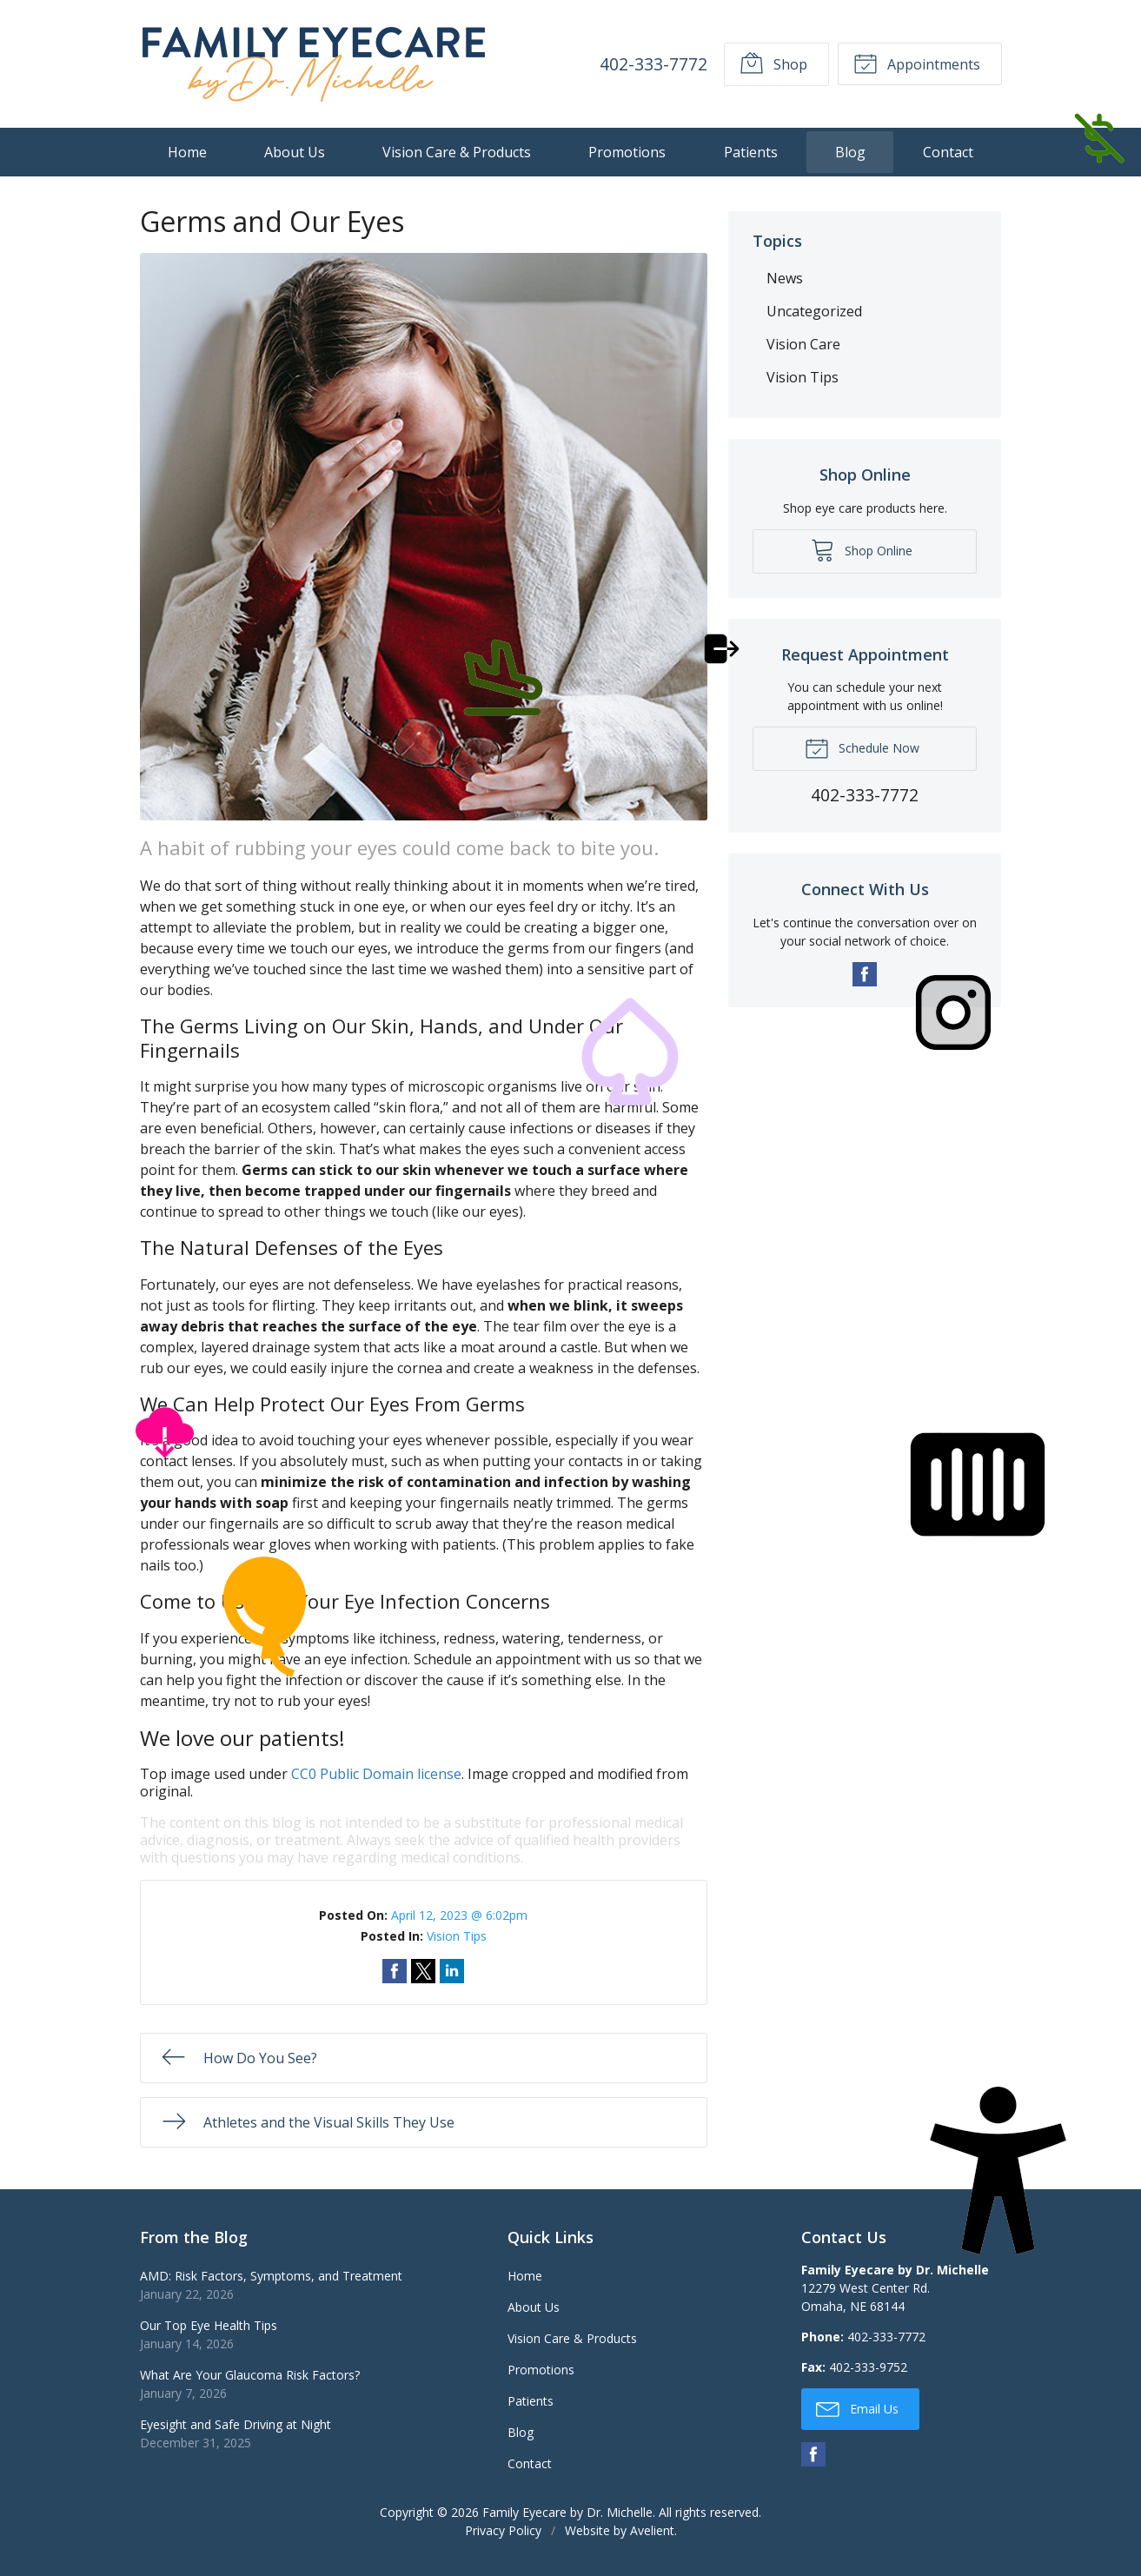 The height and width of the screenshot is (2576, 1141). What do you see at coordinates (164, 1432) in the screenshot?
I see `download file from cloud storage` at bounding box center [164, 1432].